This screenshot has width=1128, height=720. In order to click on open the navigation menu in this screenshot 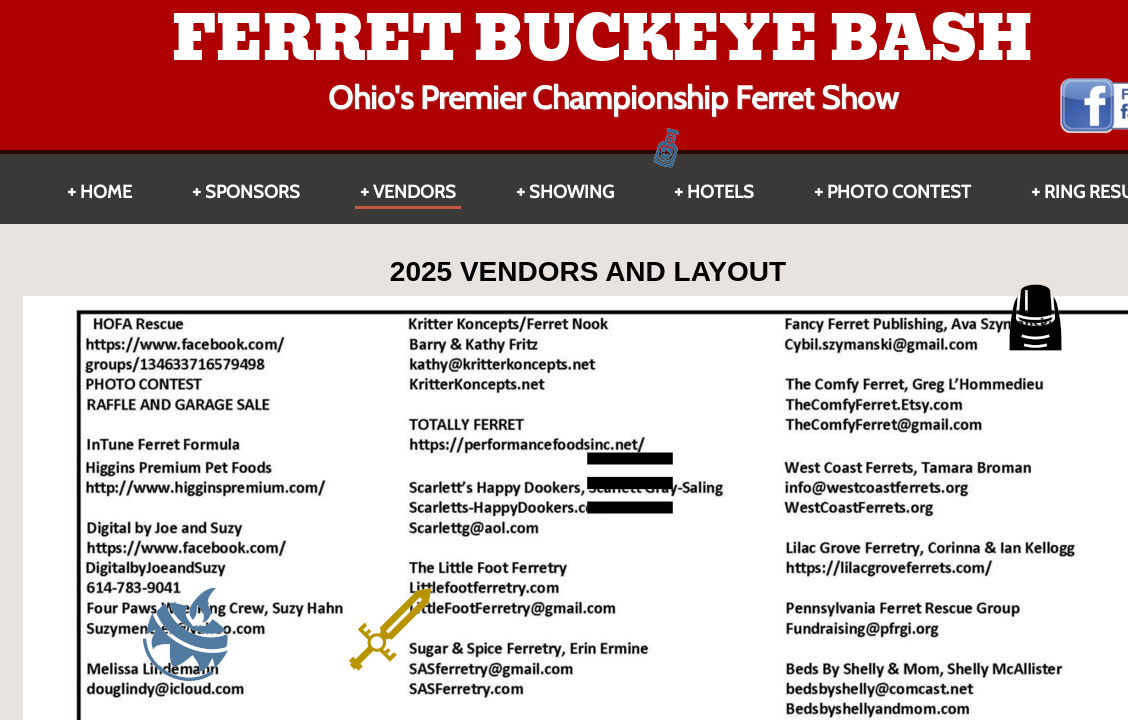, I will do `click(630, 483)`.